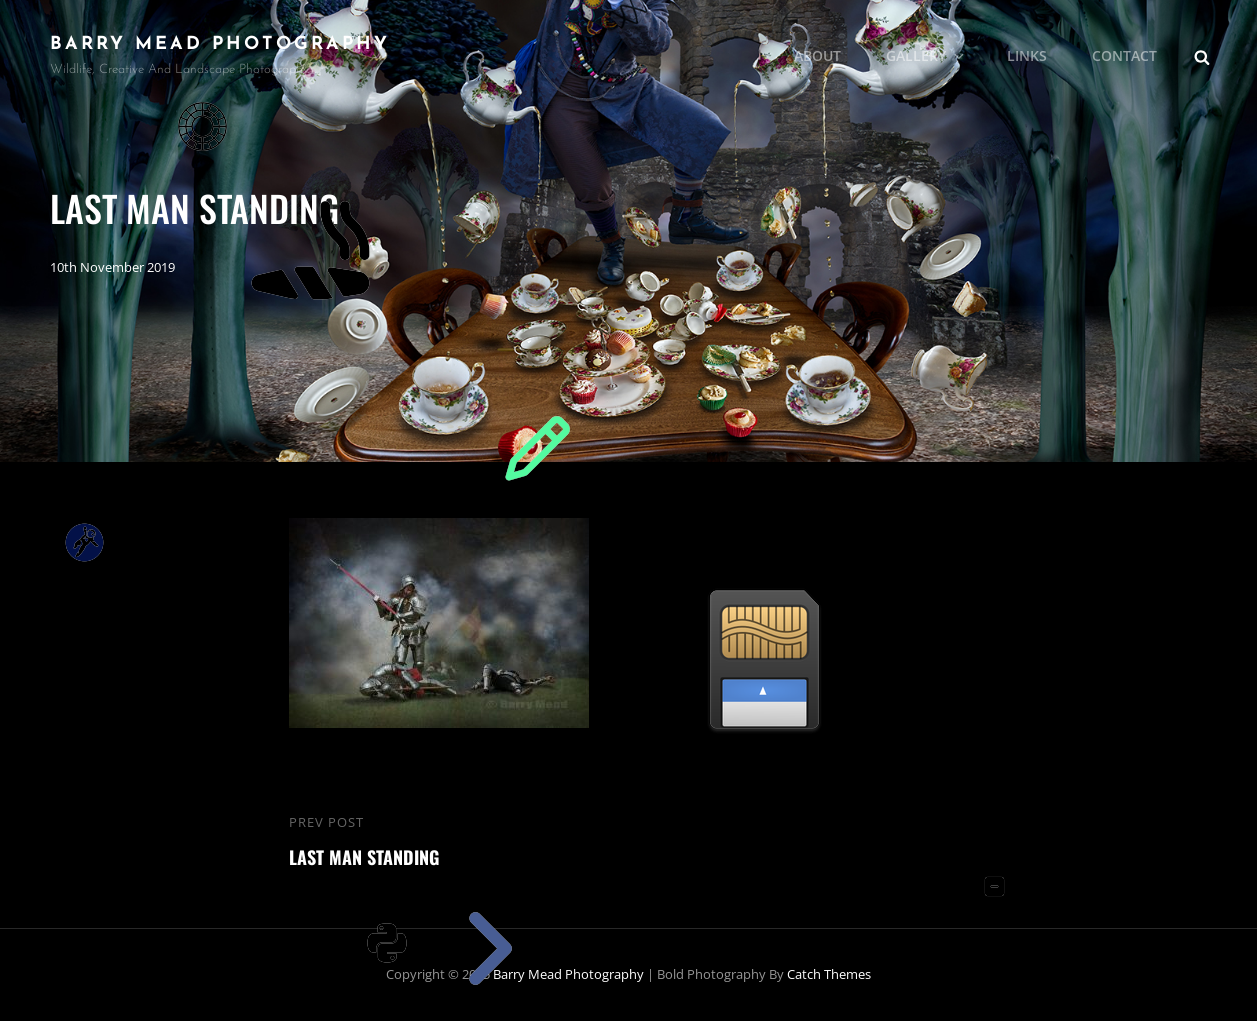  Describe the element at coordinates (202, 126) in the screenshot. I see `open the VSCO app` at that location.